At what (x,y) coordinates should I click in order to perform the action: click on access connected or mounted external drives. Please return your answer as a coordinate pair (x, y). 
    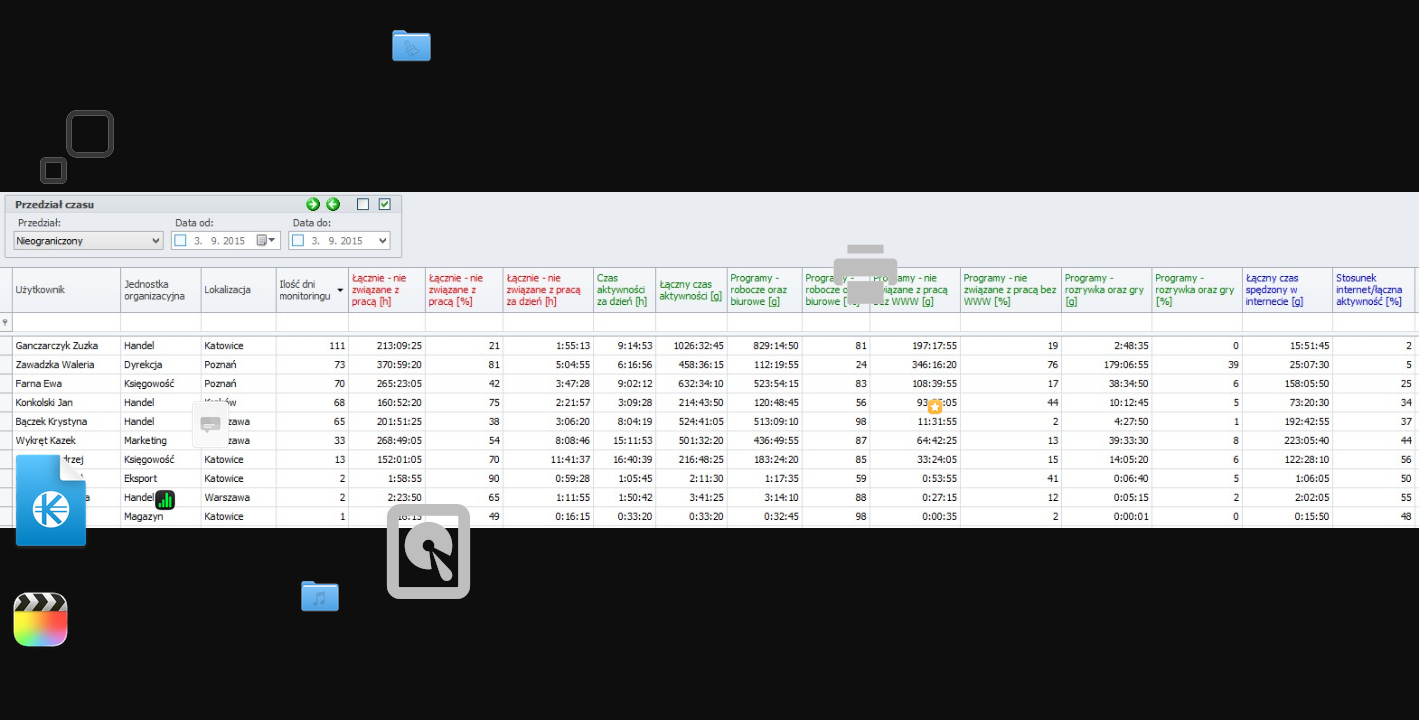
    Looking at the image, I should click on (77, 147).